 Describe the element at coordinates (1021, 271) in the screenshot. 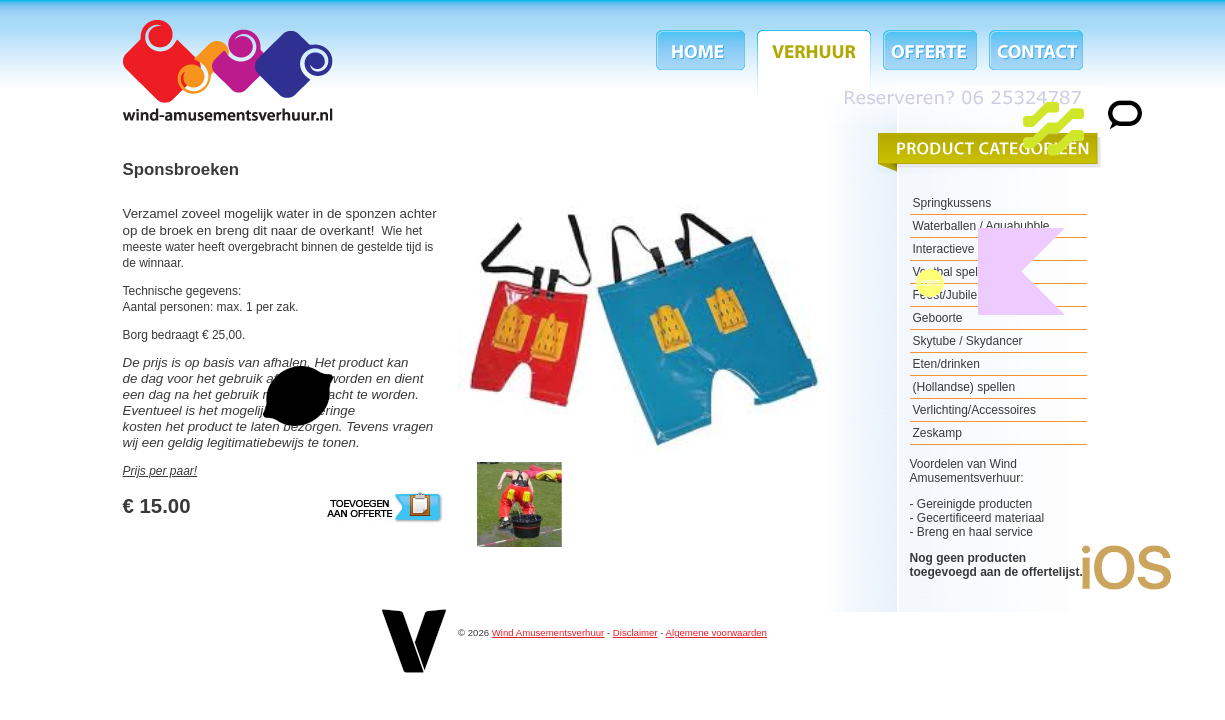

I see `kotlin programming language logo` at that location.